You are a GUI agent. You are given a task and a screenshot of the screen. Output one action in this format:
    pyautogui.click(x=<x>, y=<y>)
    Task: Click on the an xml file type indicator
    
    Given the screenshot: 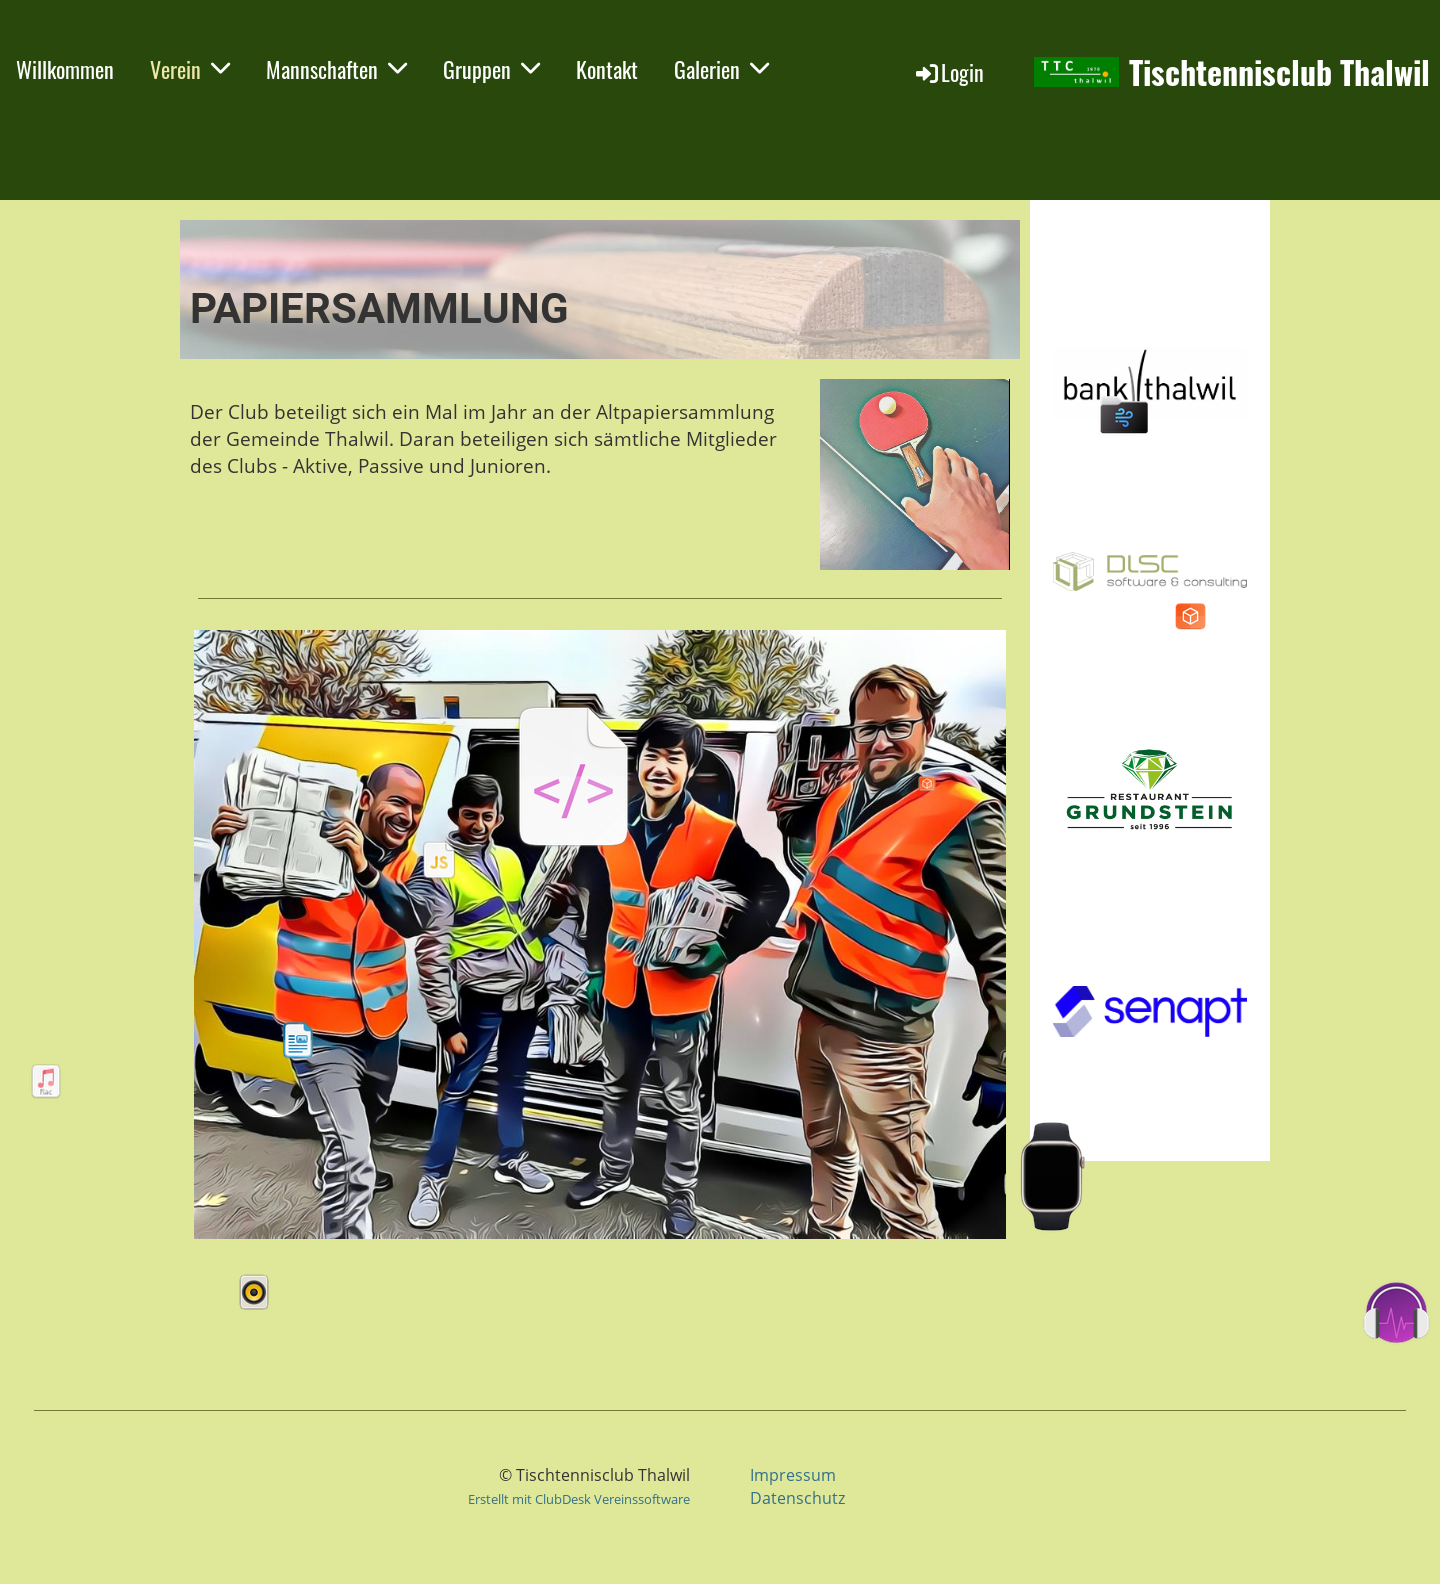 What is the action you would take?
    pyautogui.click(x=573, y=776)
    